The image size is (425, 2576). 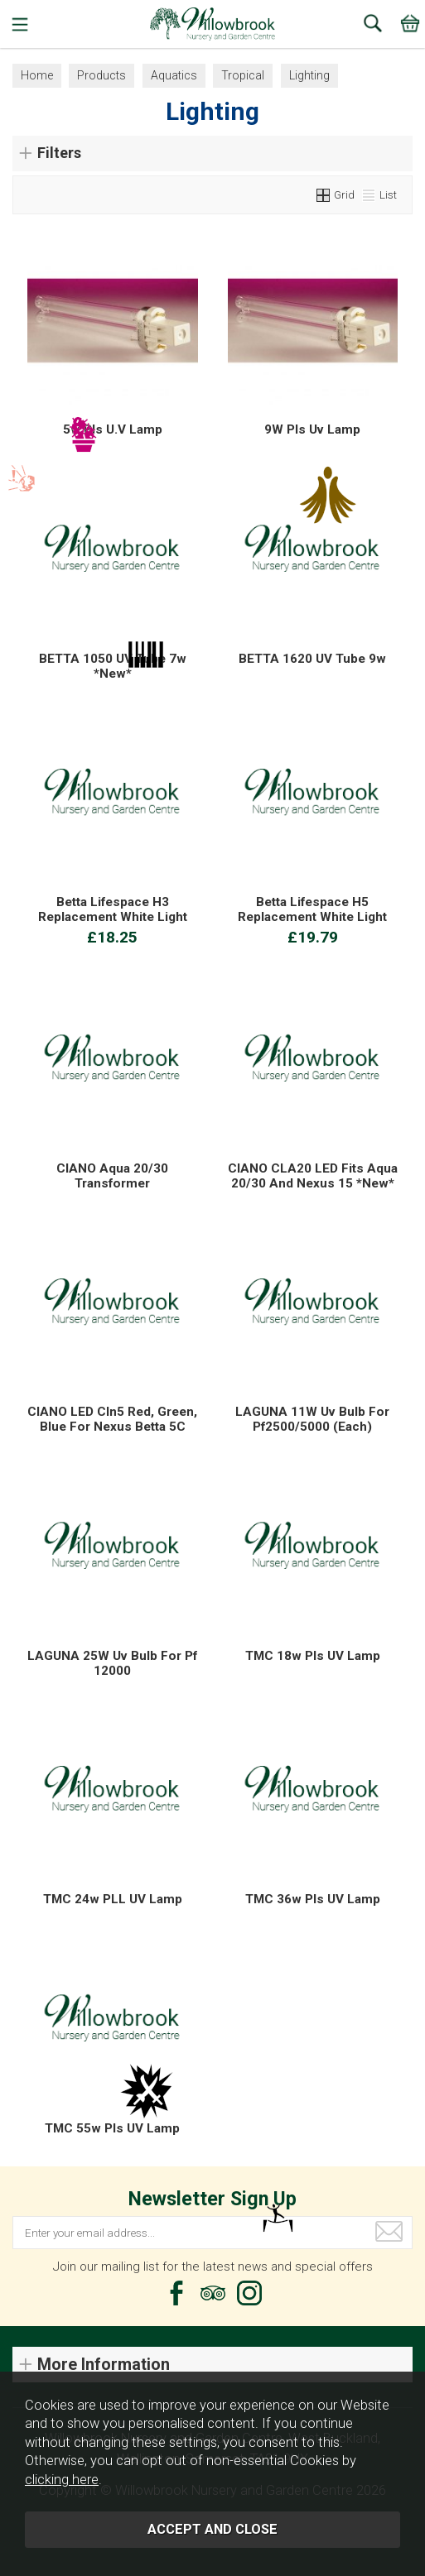 I want to click on open piano or keyboard instrument, so click(x=146, y=655).